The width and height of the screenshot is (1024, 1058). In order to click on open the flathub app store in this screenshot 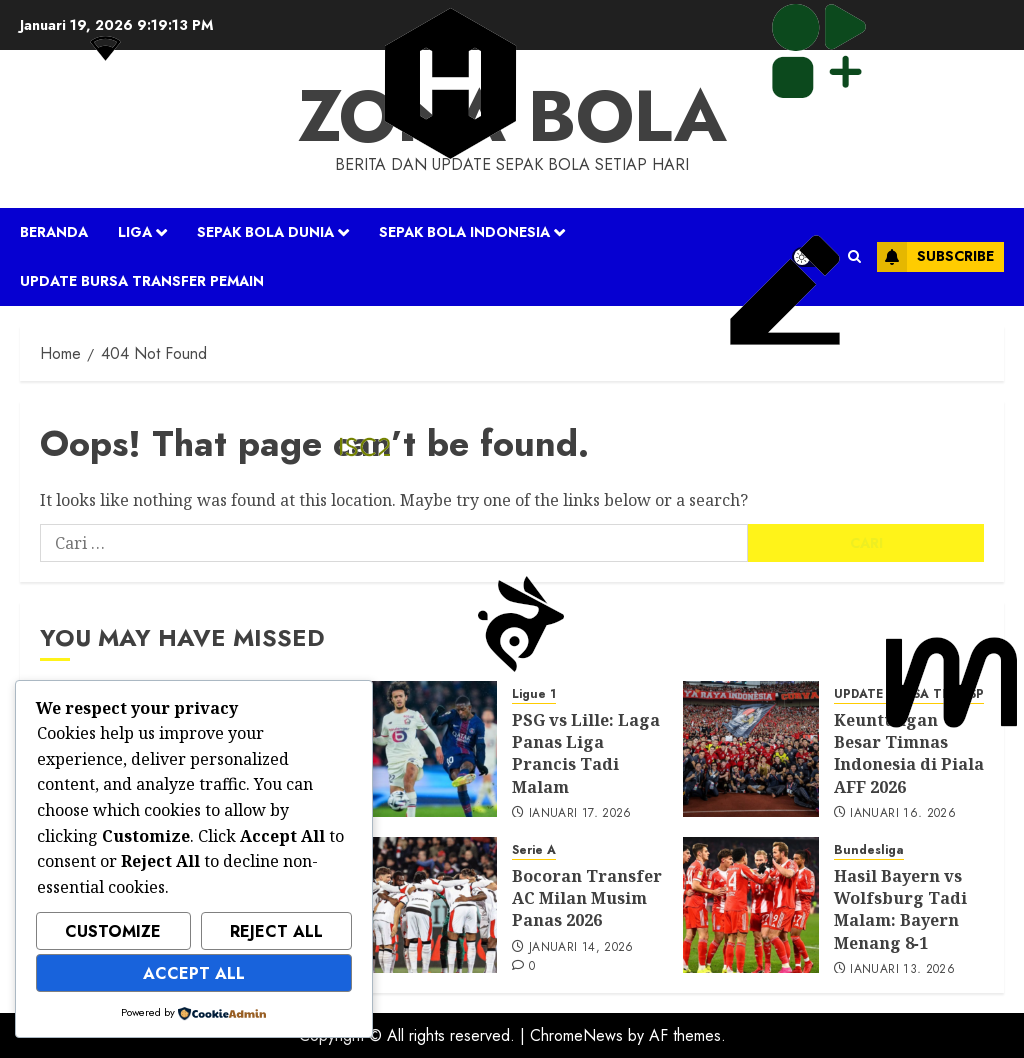, I will do `click(819, 51)`.